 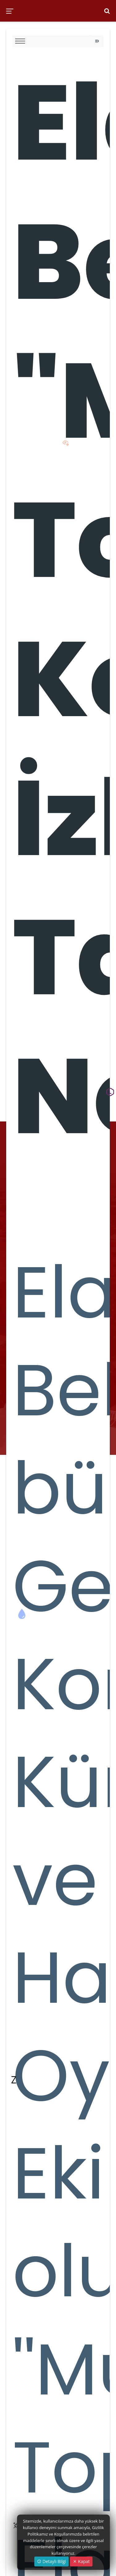 What do you see at coordinates (110, 1092) in the screenshot?
I see `indicates a "large" size option` at bounding box center [110, 1092].